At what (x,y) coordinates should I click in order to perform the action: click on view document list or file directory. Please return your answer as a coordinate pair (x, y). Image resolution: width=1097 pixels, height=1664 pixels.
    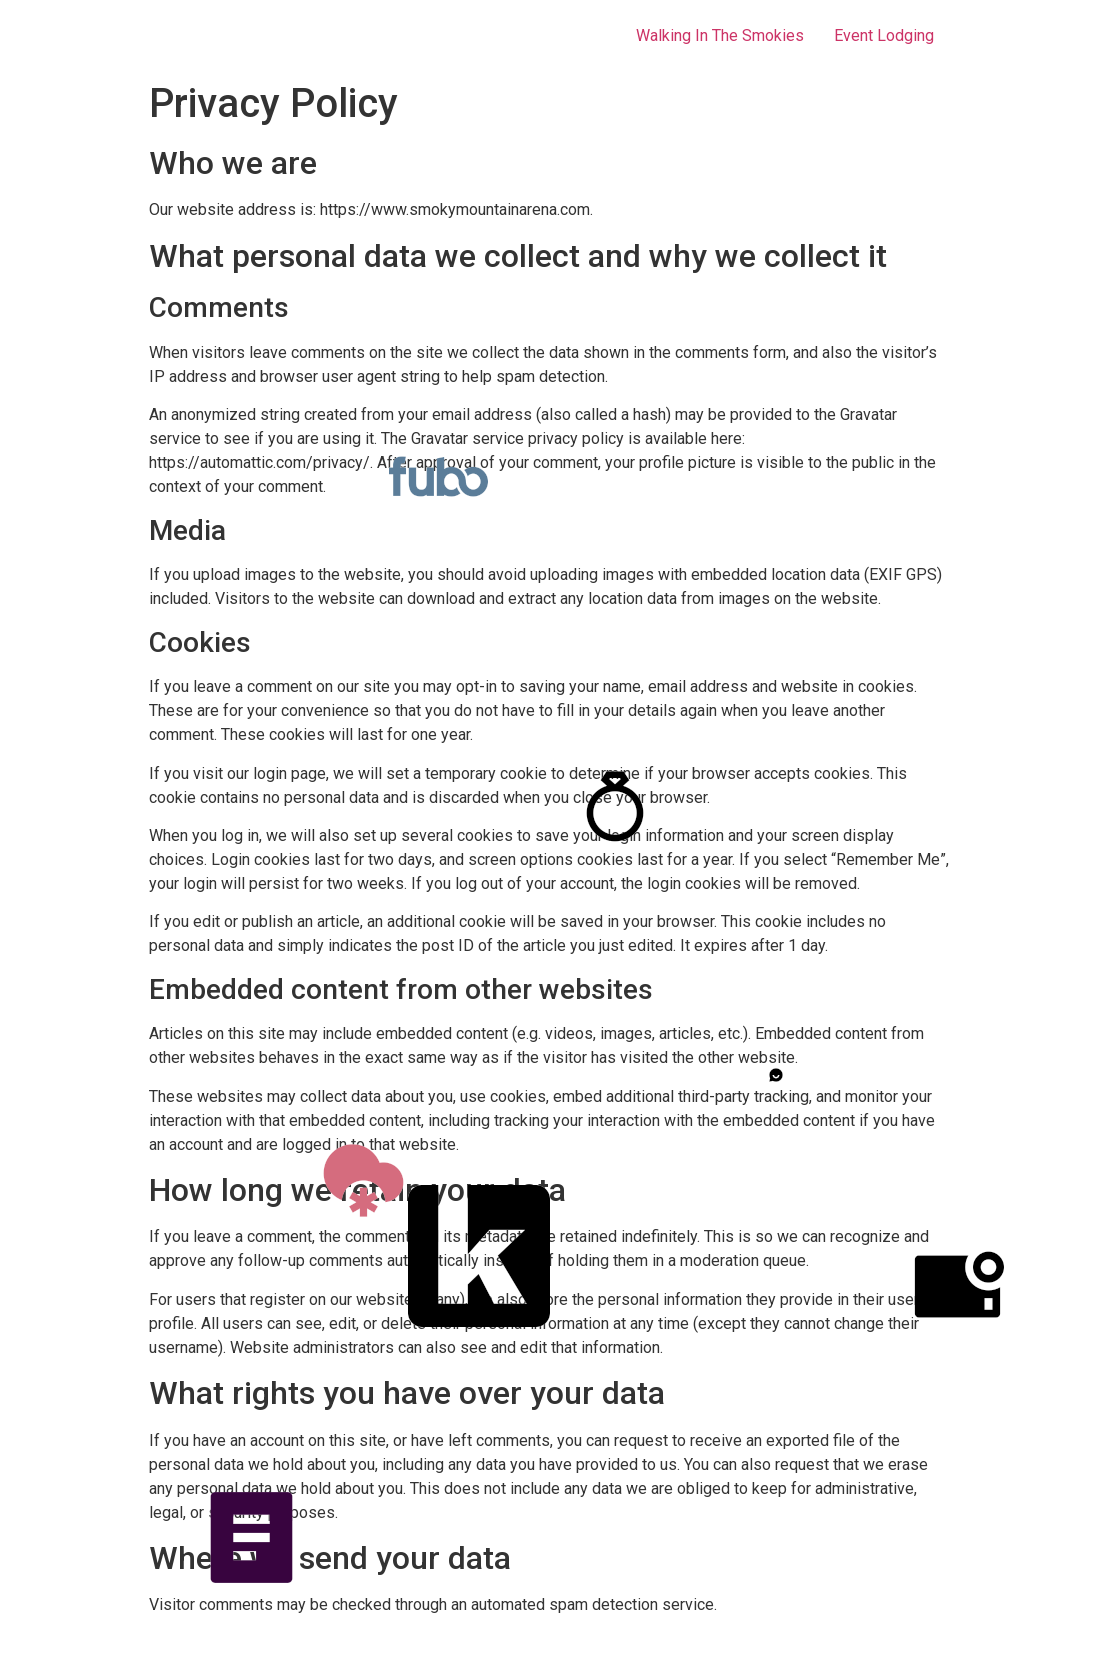
    Looking at the image, I should click on (251, 1537).